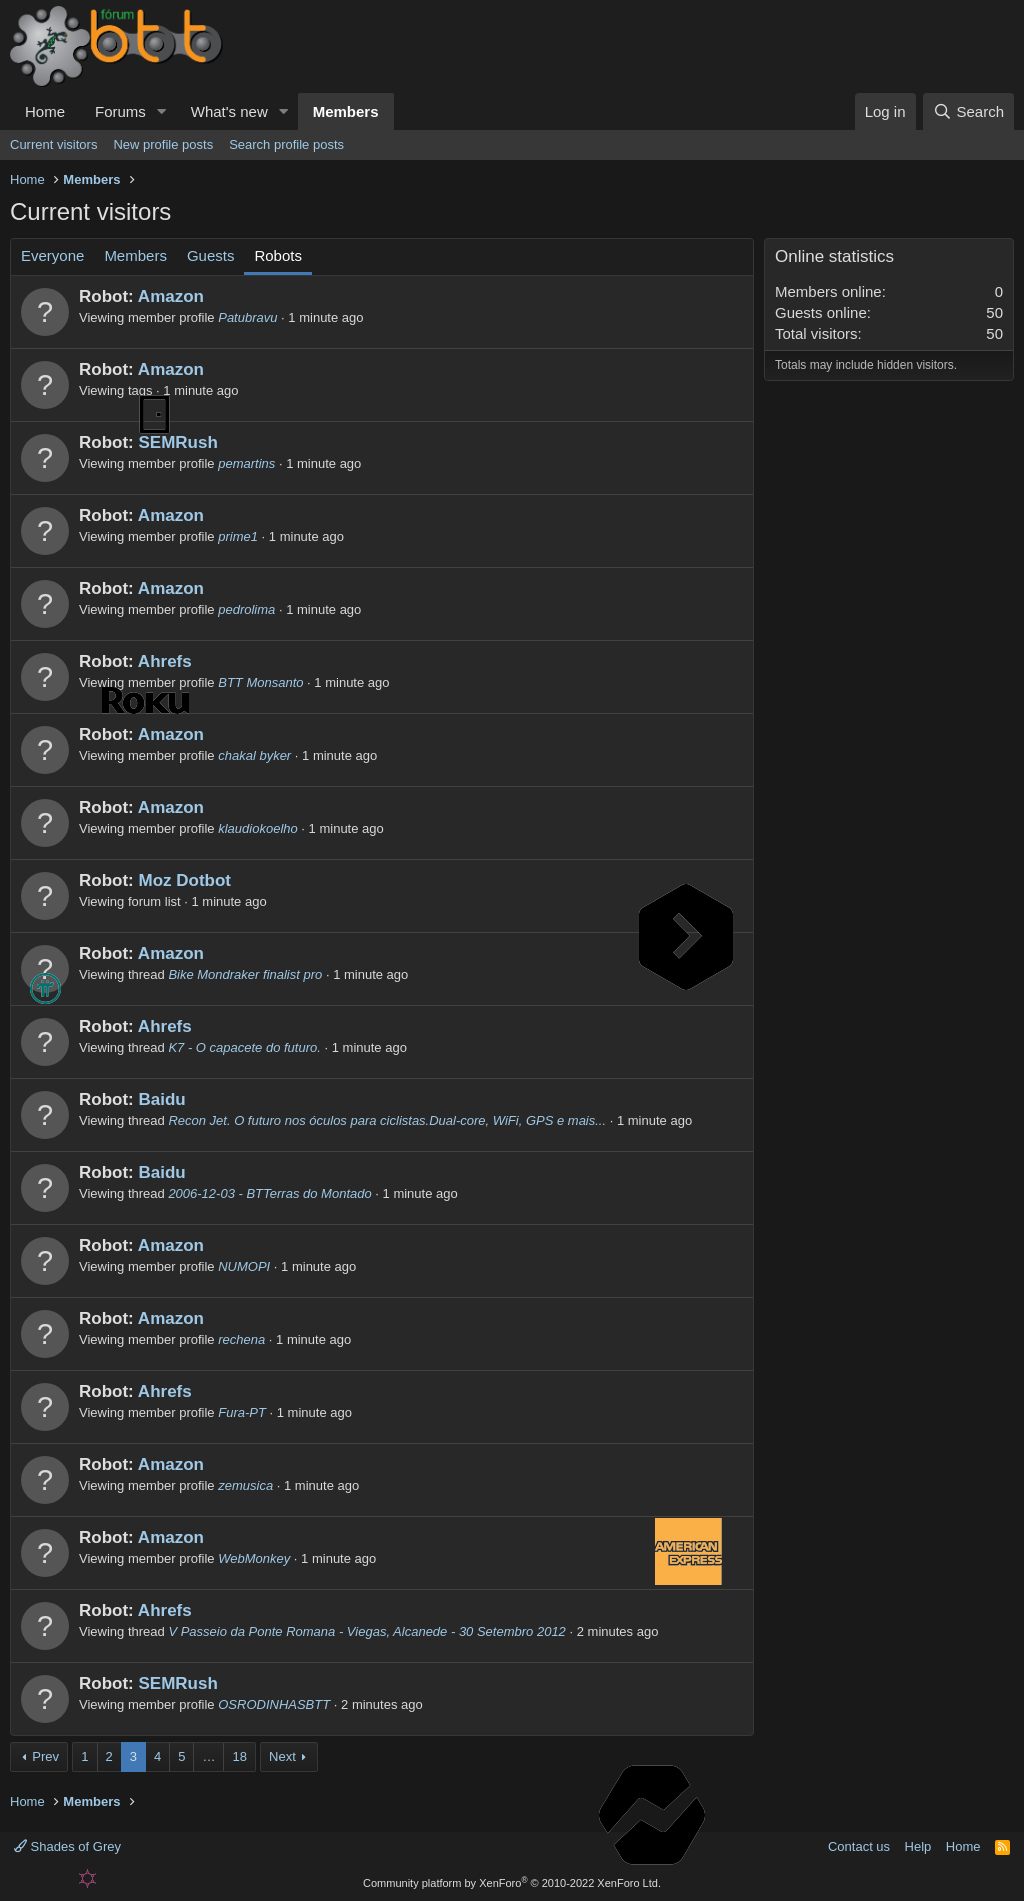 The image size is (1024, 1901). I want to click on open the Roku app, so click(145, 700).